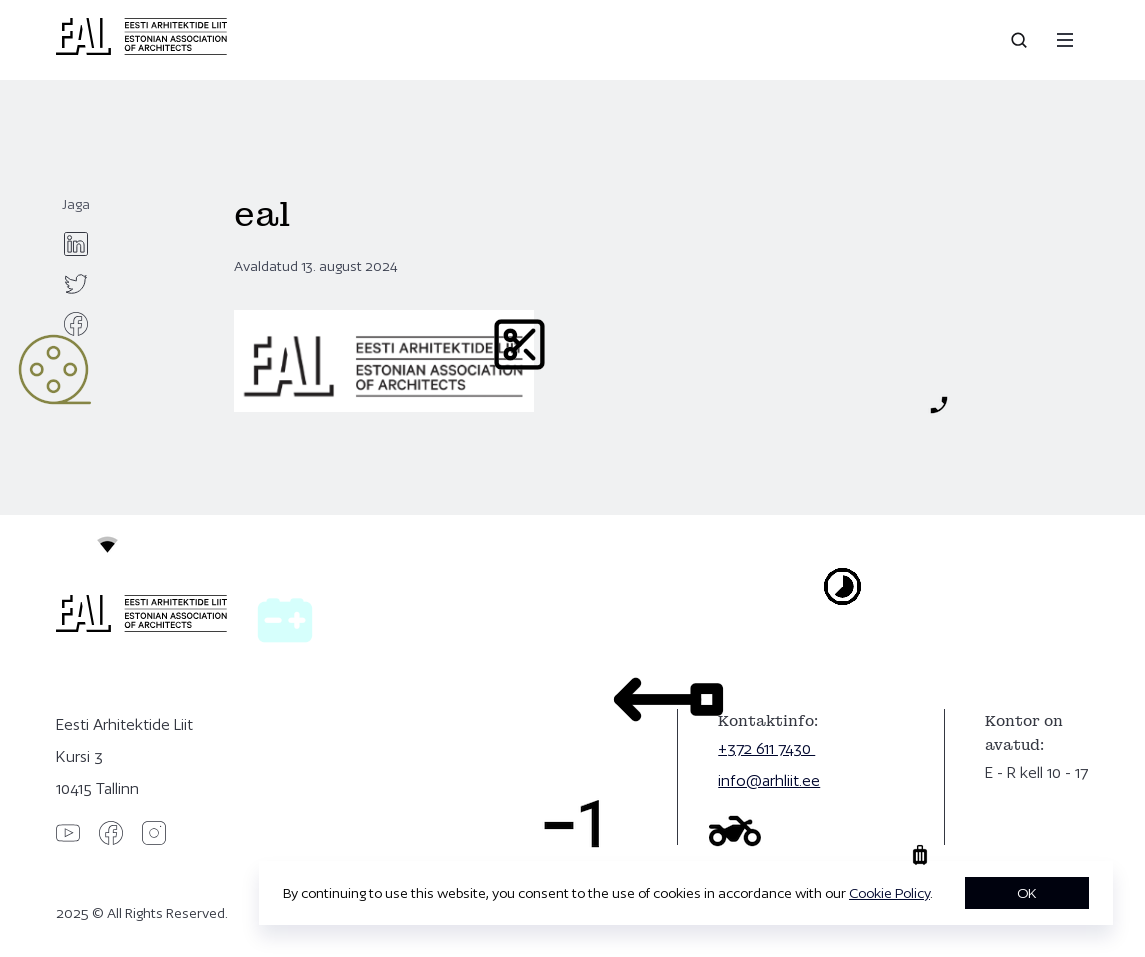 This screenshot has height=957, width=1145. Describe the element at coordinates (920, 855) in the screenshot. I see `access travel or trip information` at that location.